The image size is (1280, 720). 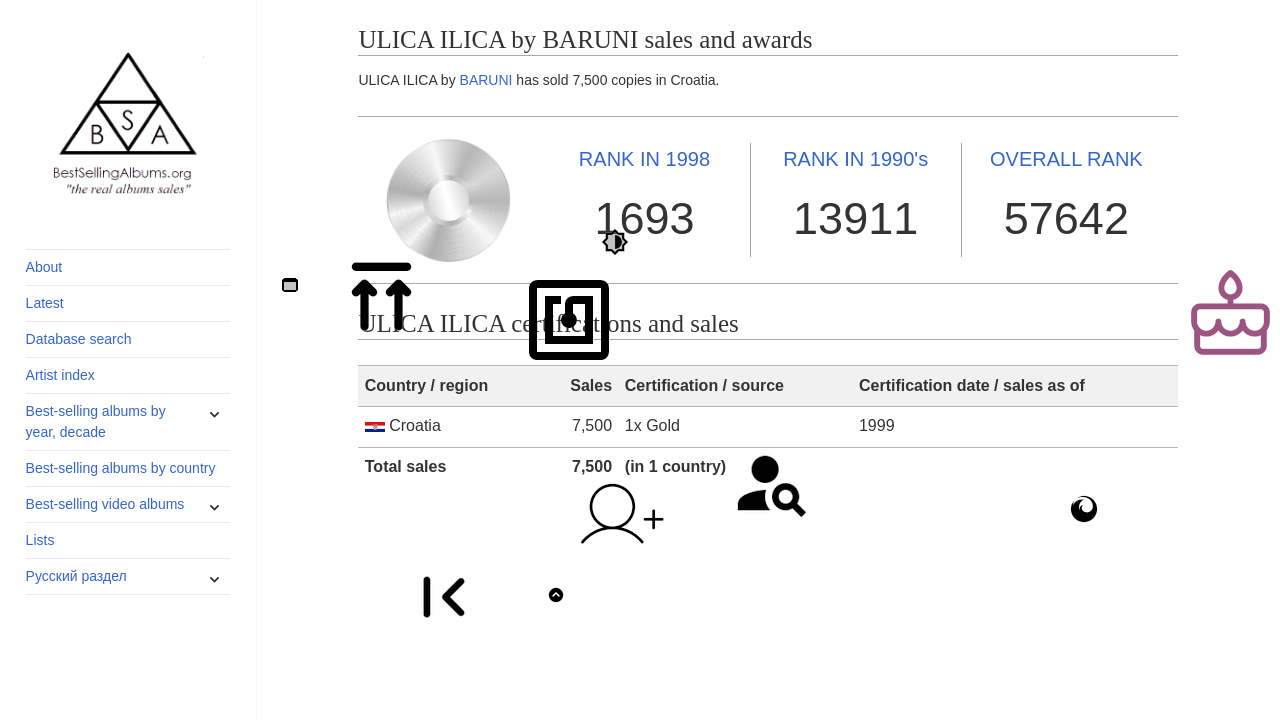 I want to click on adjust screen brightness to medium level, so click(x=615, y=242).